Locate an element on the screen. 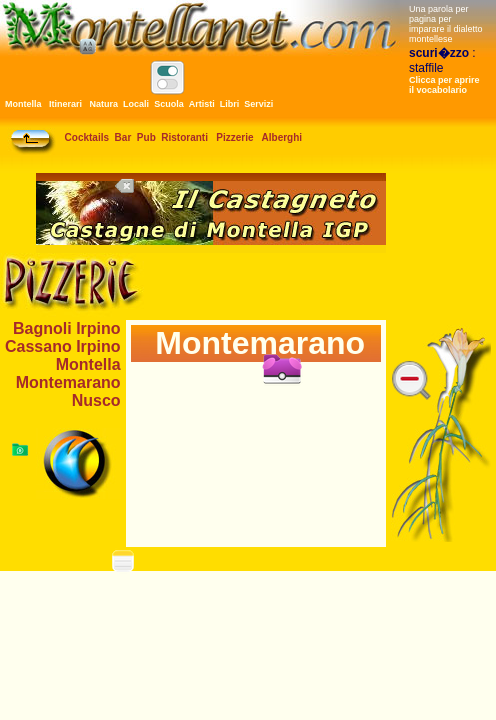 This screenshot has height=720, width=496. open the notes app is located at coordinates (123, 561).